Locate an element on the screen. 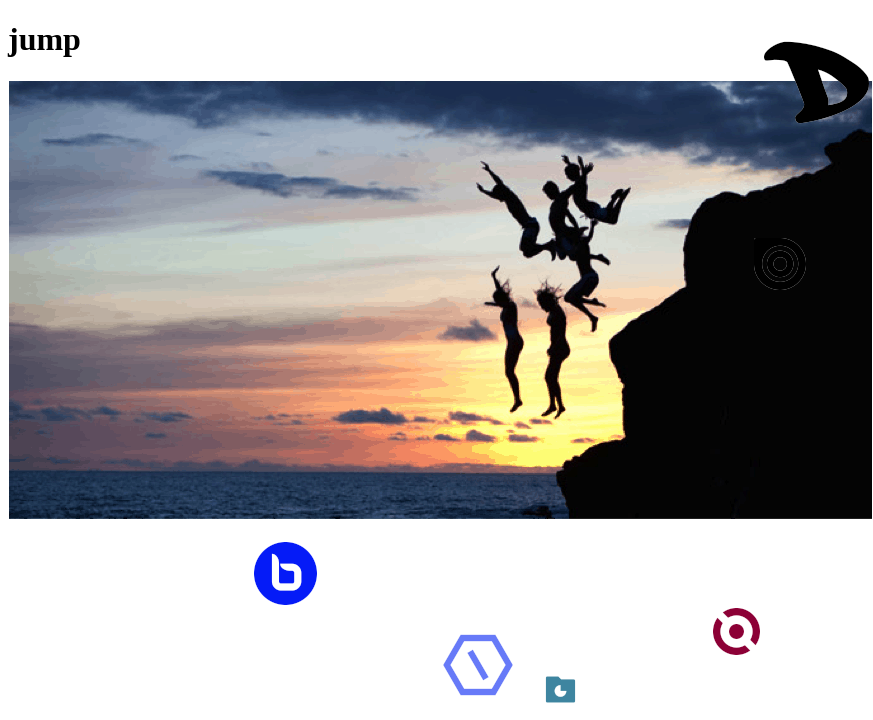  open disroot platform services is located at coordinates (816, 82).